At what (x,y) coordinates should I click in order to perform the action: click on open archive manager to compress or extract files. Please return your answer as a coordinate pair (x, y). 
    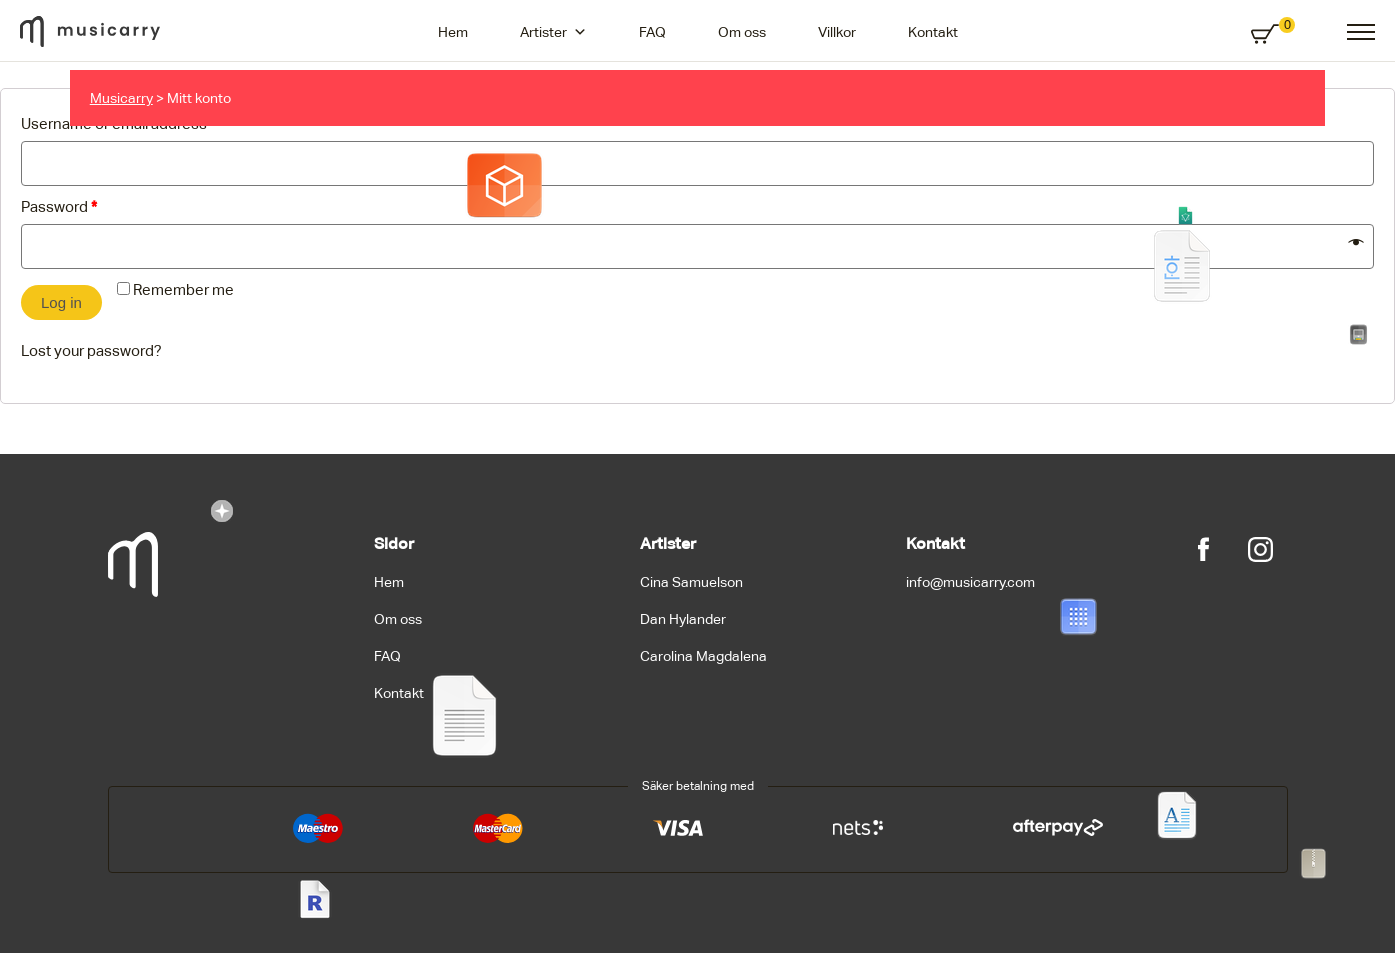
    Looking at the image, I should click on (1313, 863).